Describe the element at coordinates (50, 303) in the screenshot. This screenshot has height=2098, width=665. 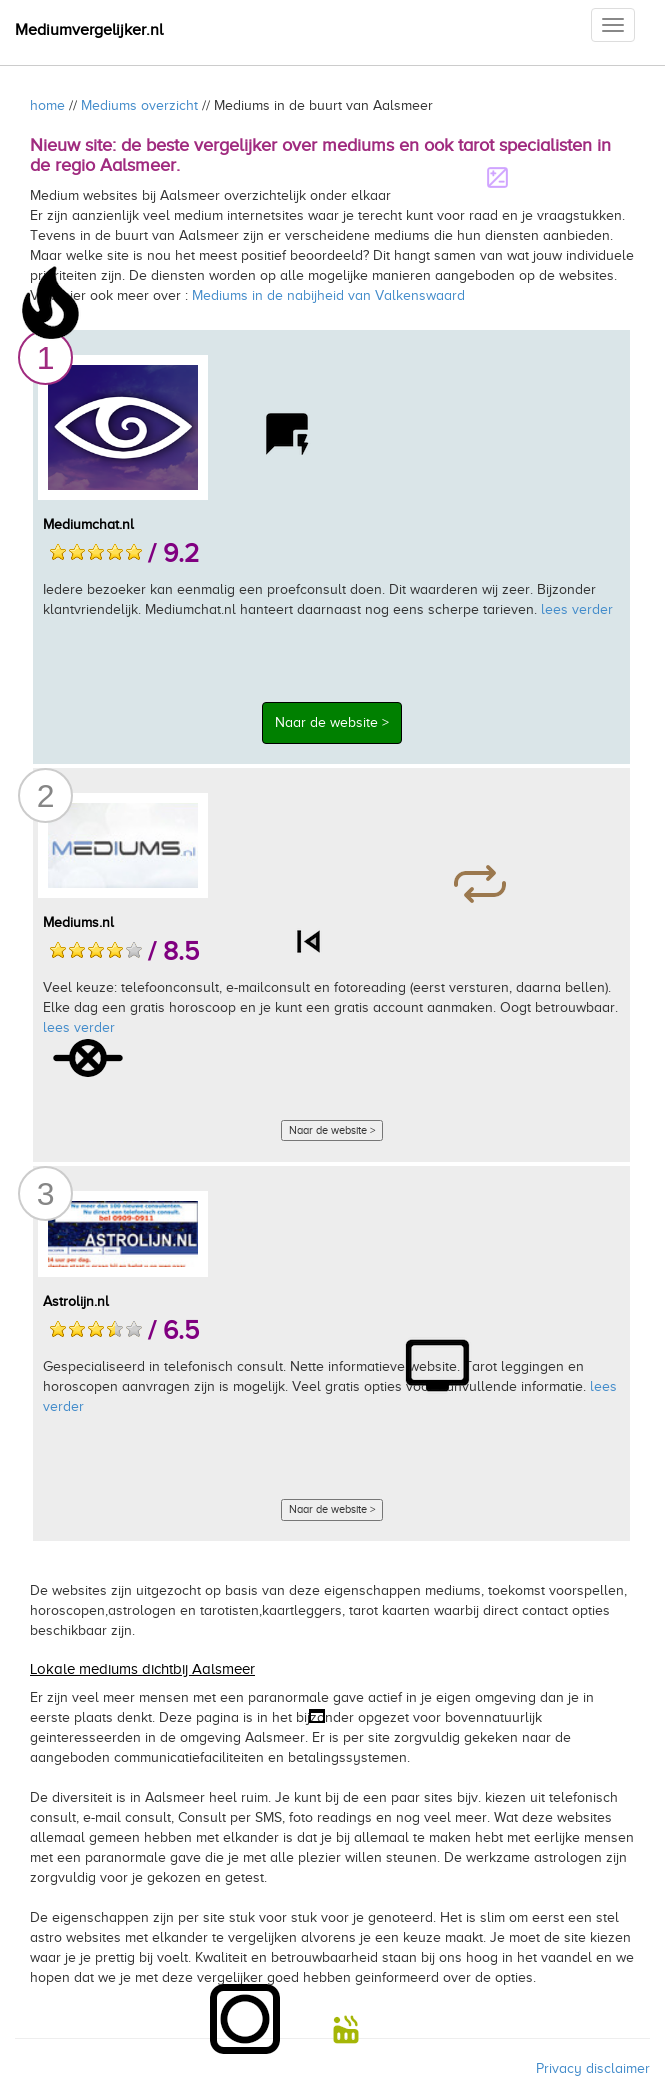
I see `locate nearby fire stations` at that location.